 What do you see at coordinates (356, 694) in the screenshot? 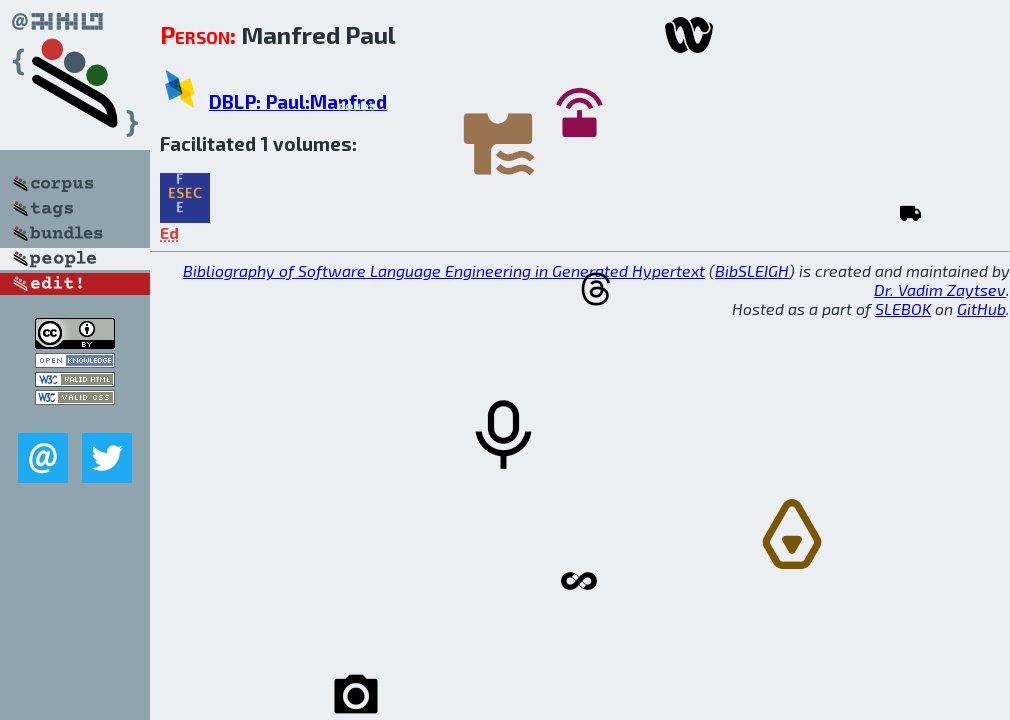
I see `take a photo` at bounding box center [356, 694].